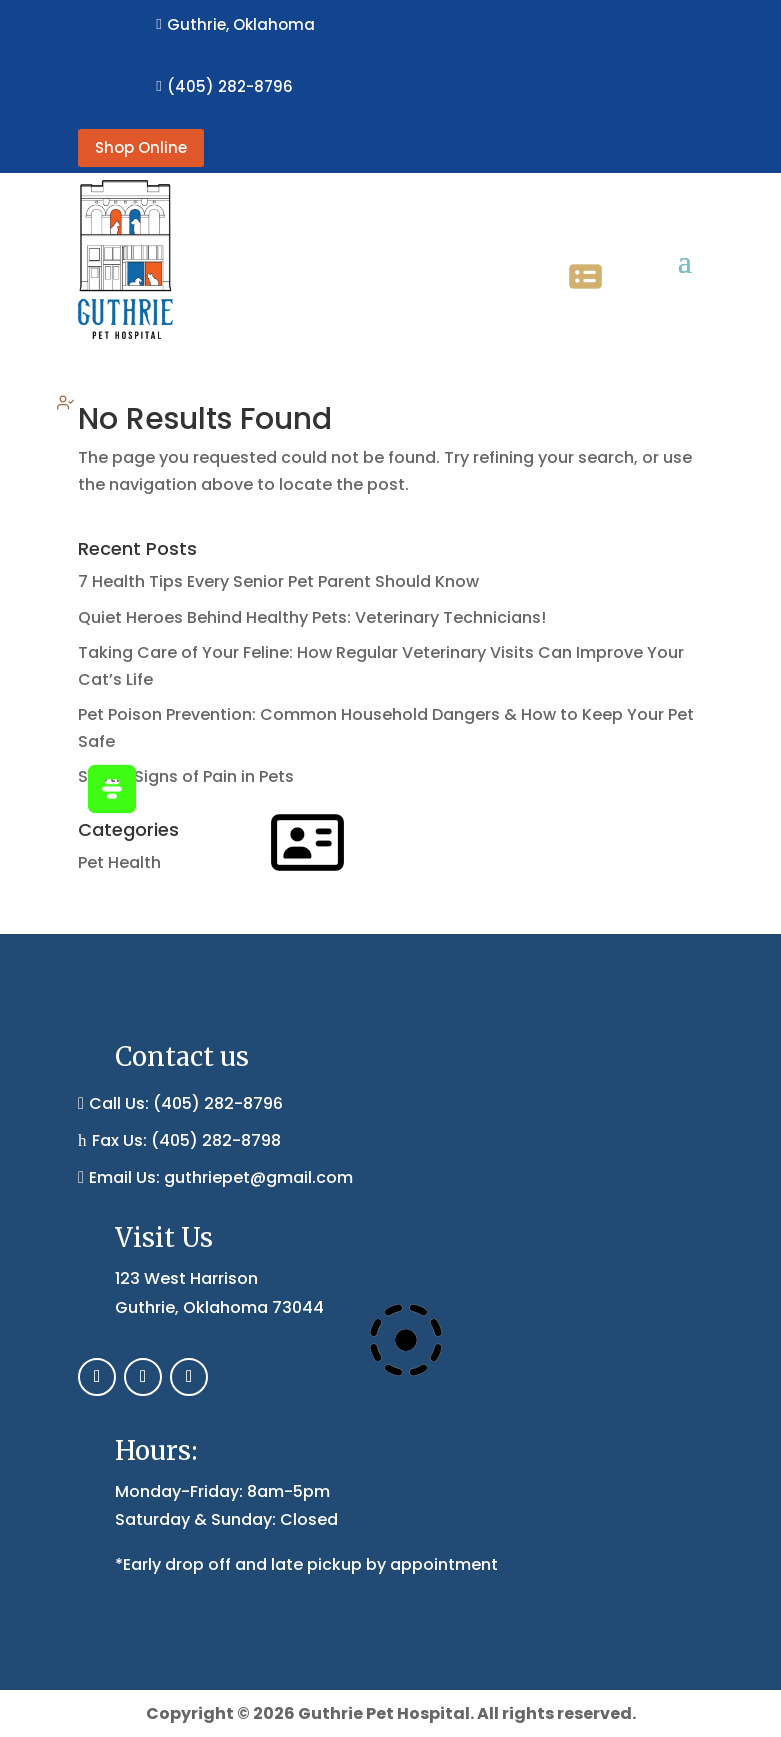 The height and width of the screenshot is (1737, 781). I want to click on apply tilt-shift blur effect to photo, so click(406, 1340).